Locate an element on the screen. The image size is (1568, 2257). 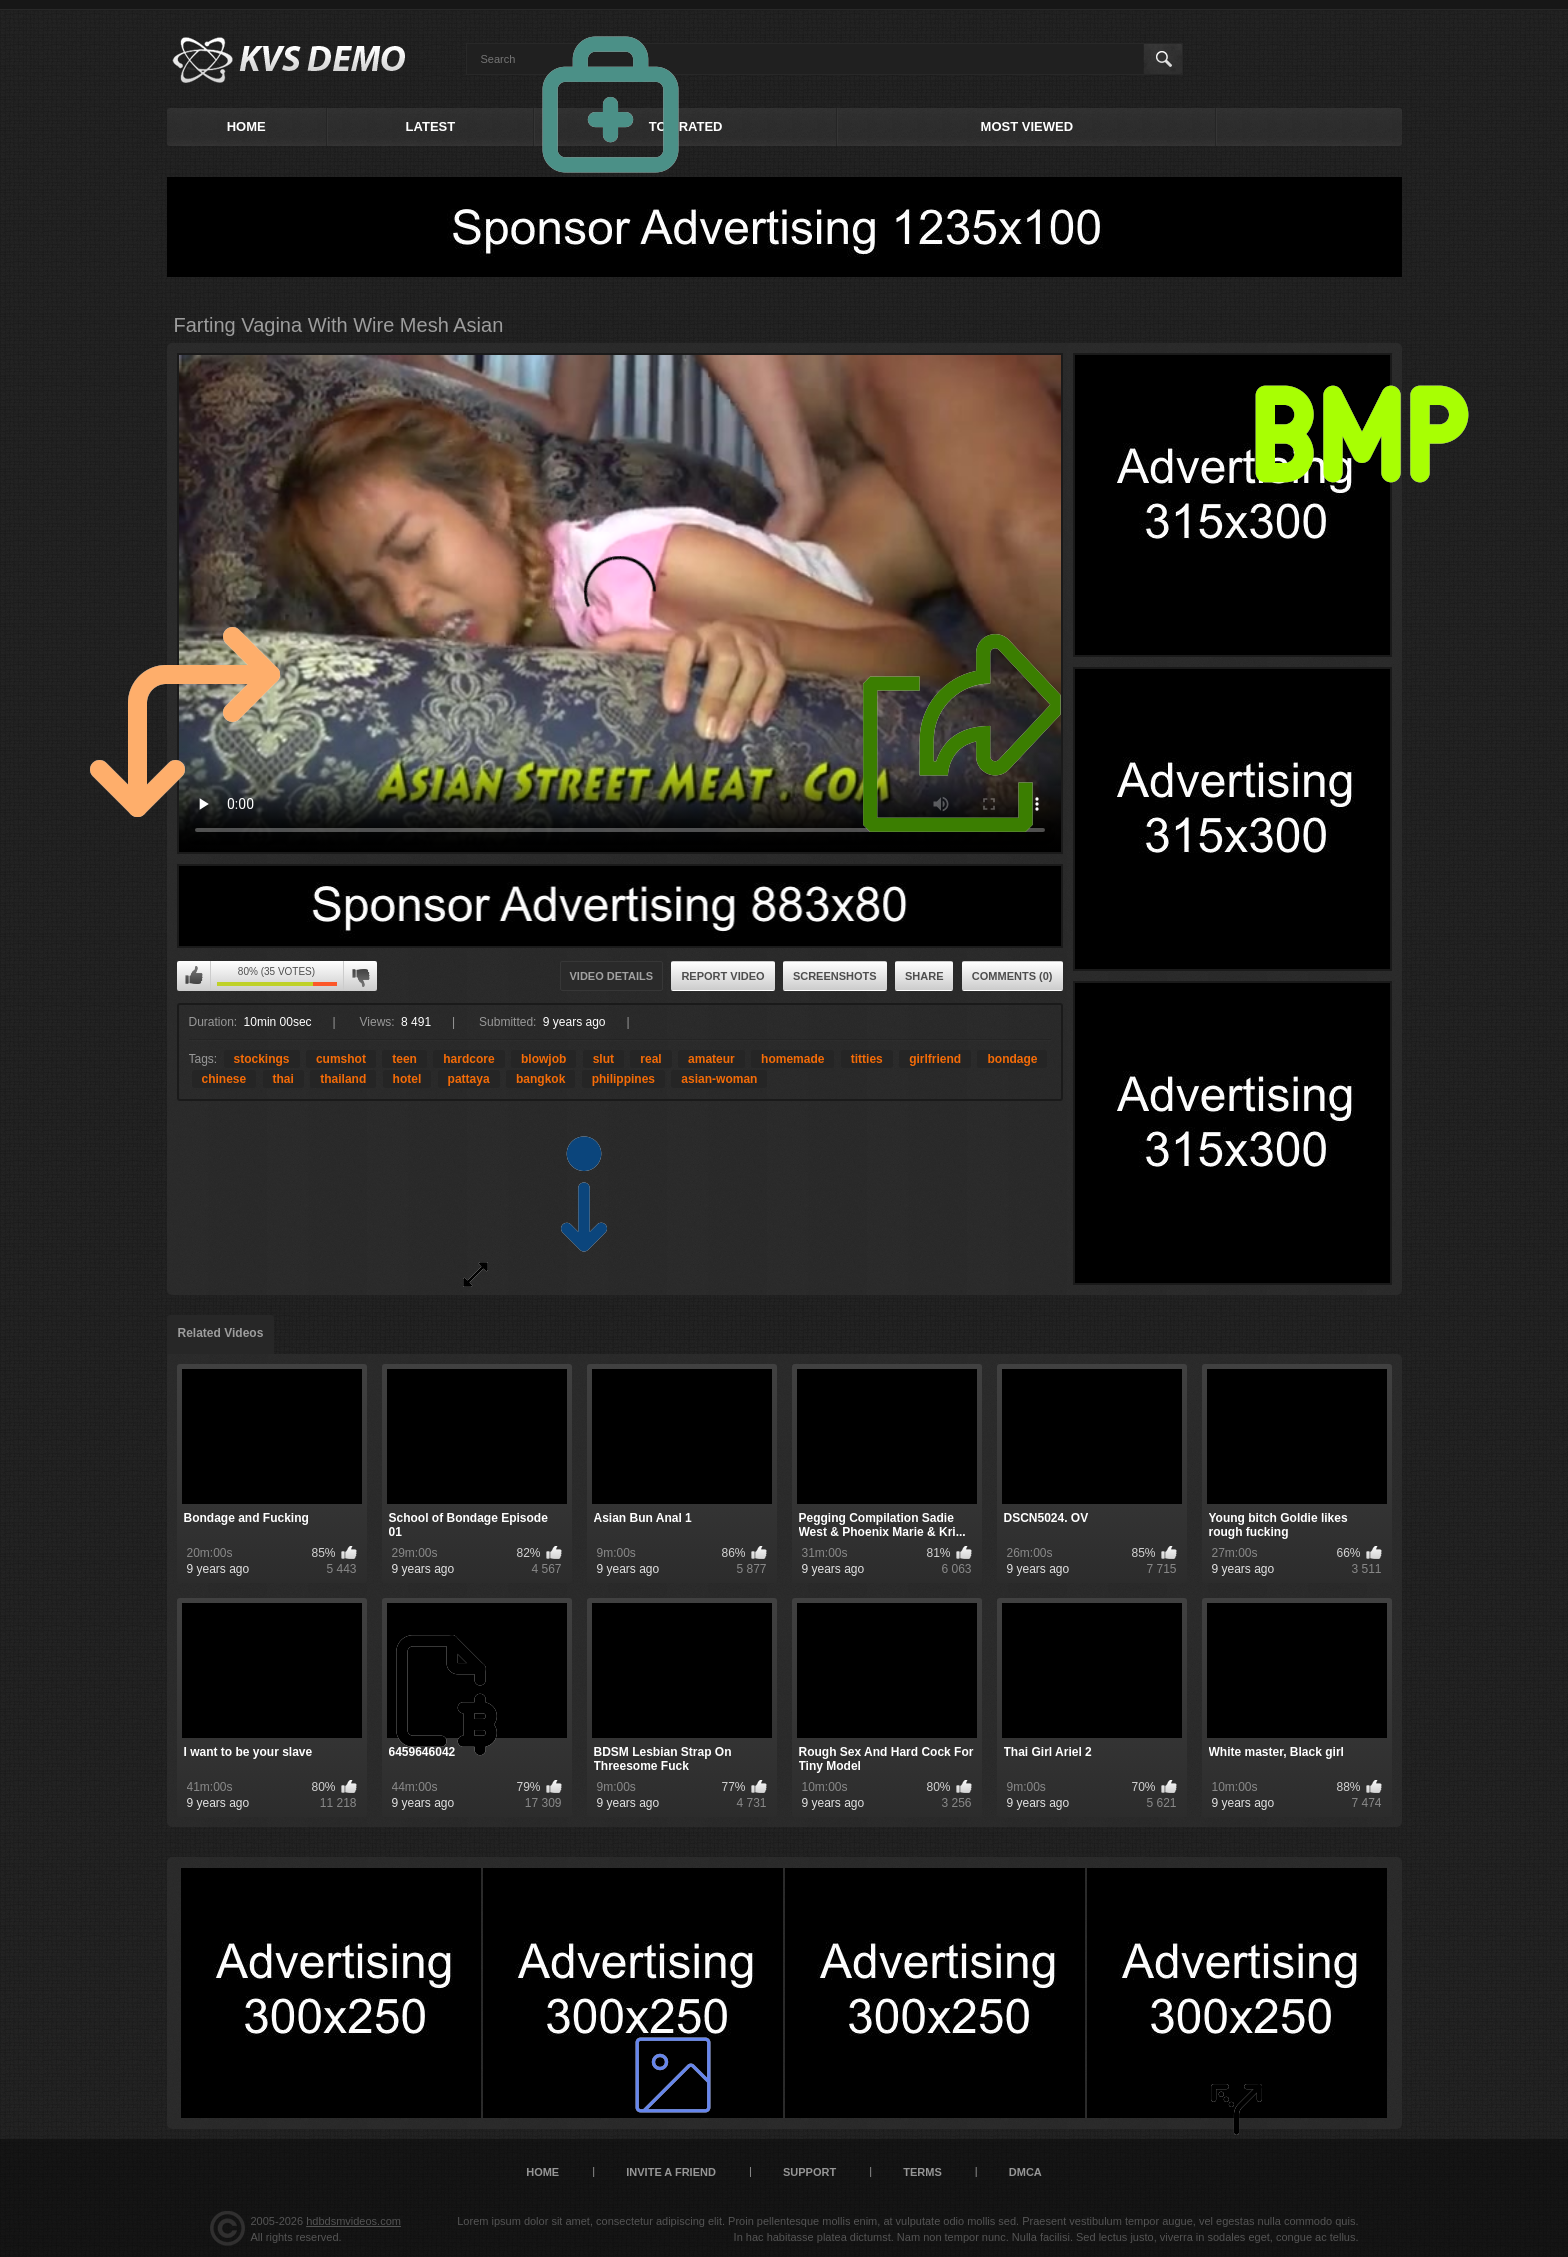
indicates a BMP image file format is located at coordinates (1362, 434).